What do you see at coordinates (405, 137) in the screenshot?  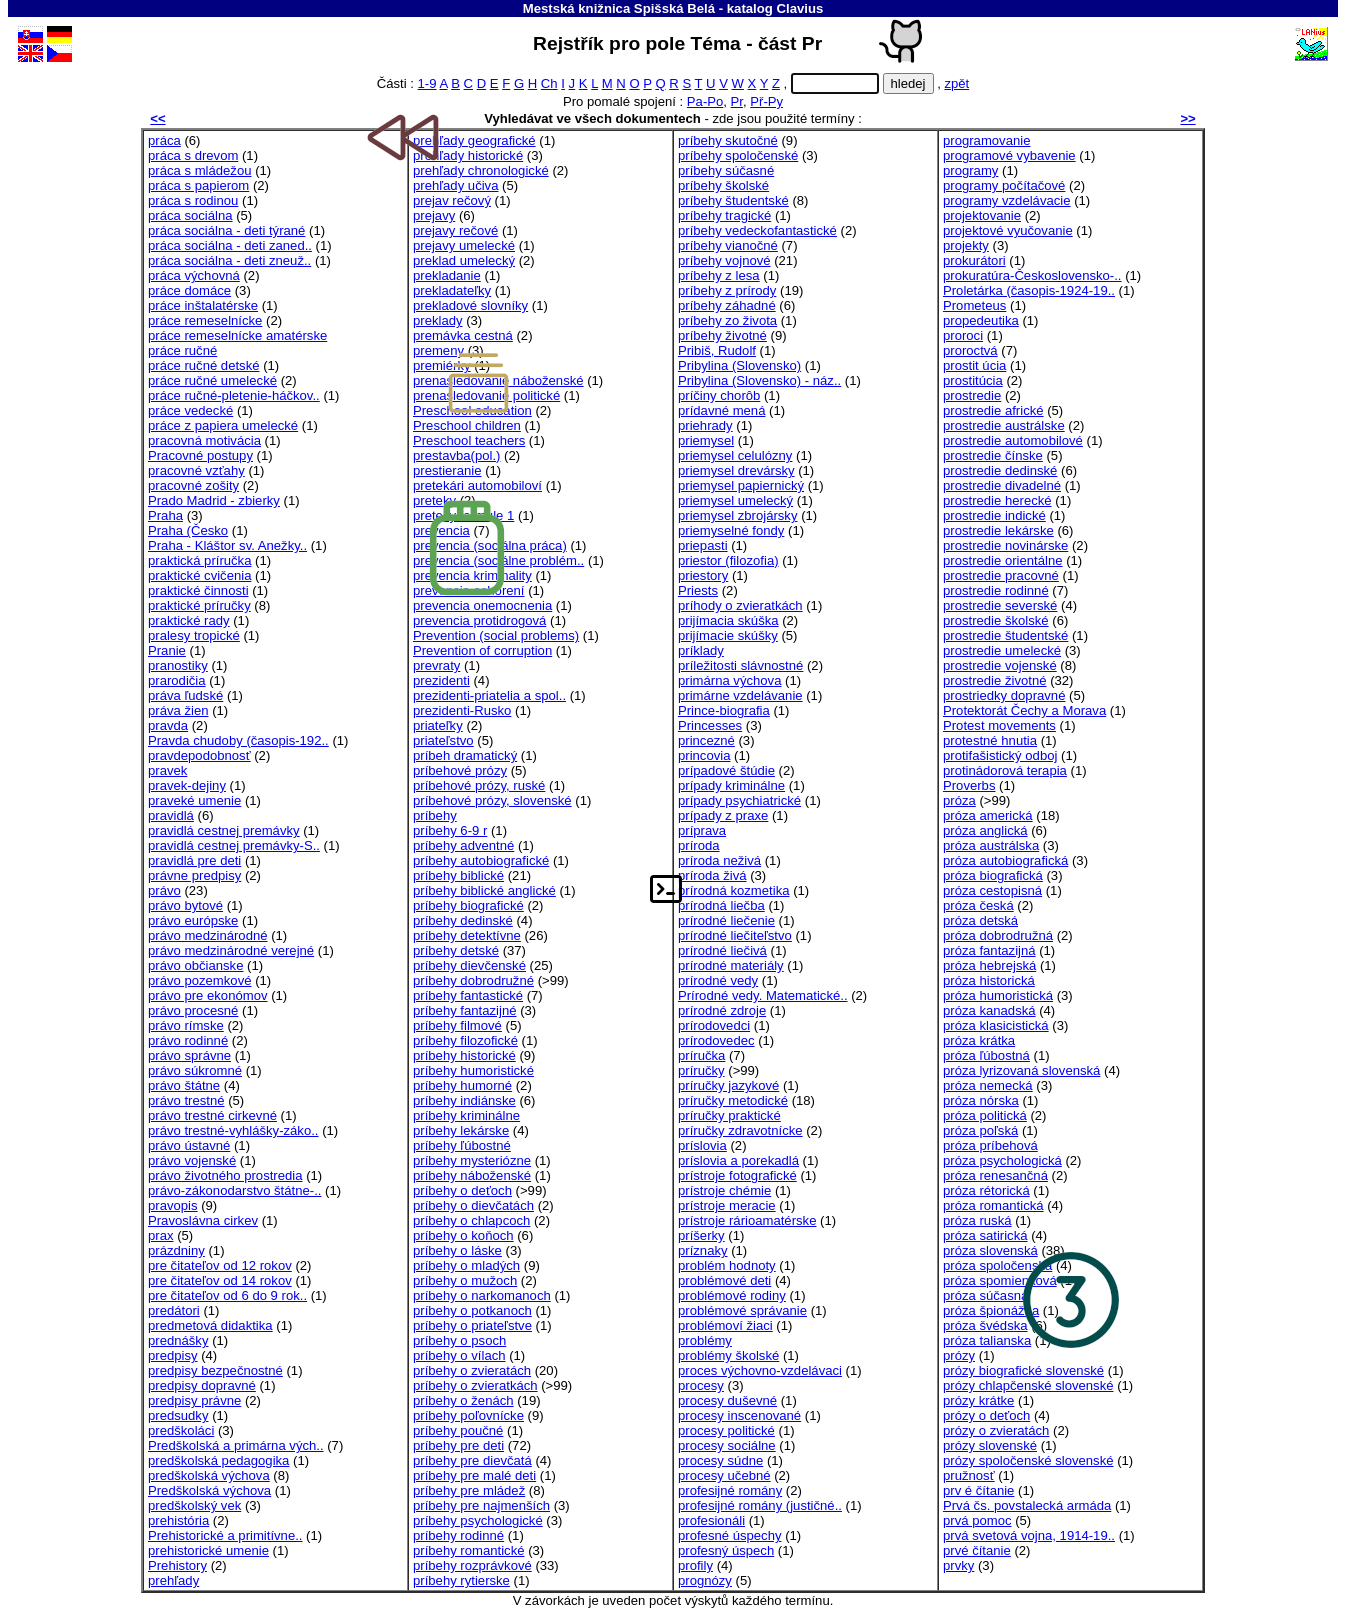 I see `rewind media or skip backward` at bounding box center [405, 137].